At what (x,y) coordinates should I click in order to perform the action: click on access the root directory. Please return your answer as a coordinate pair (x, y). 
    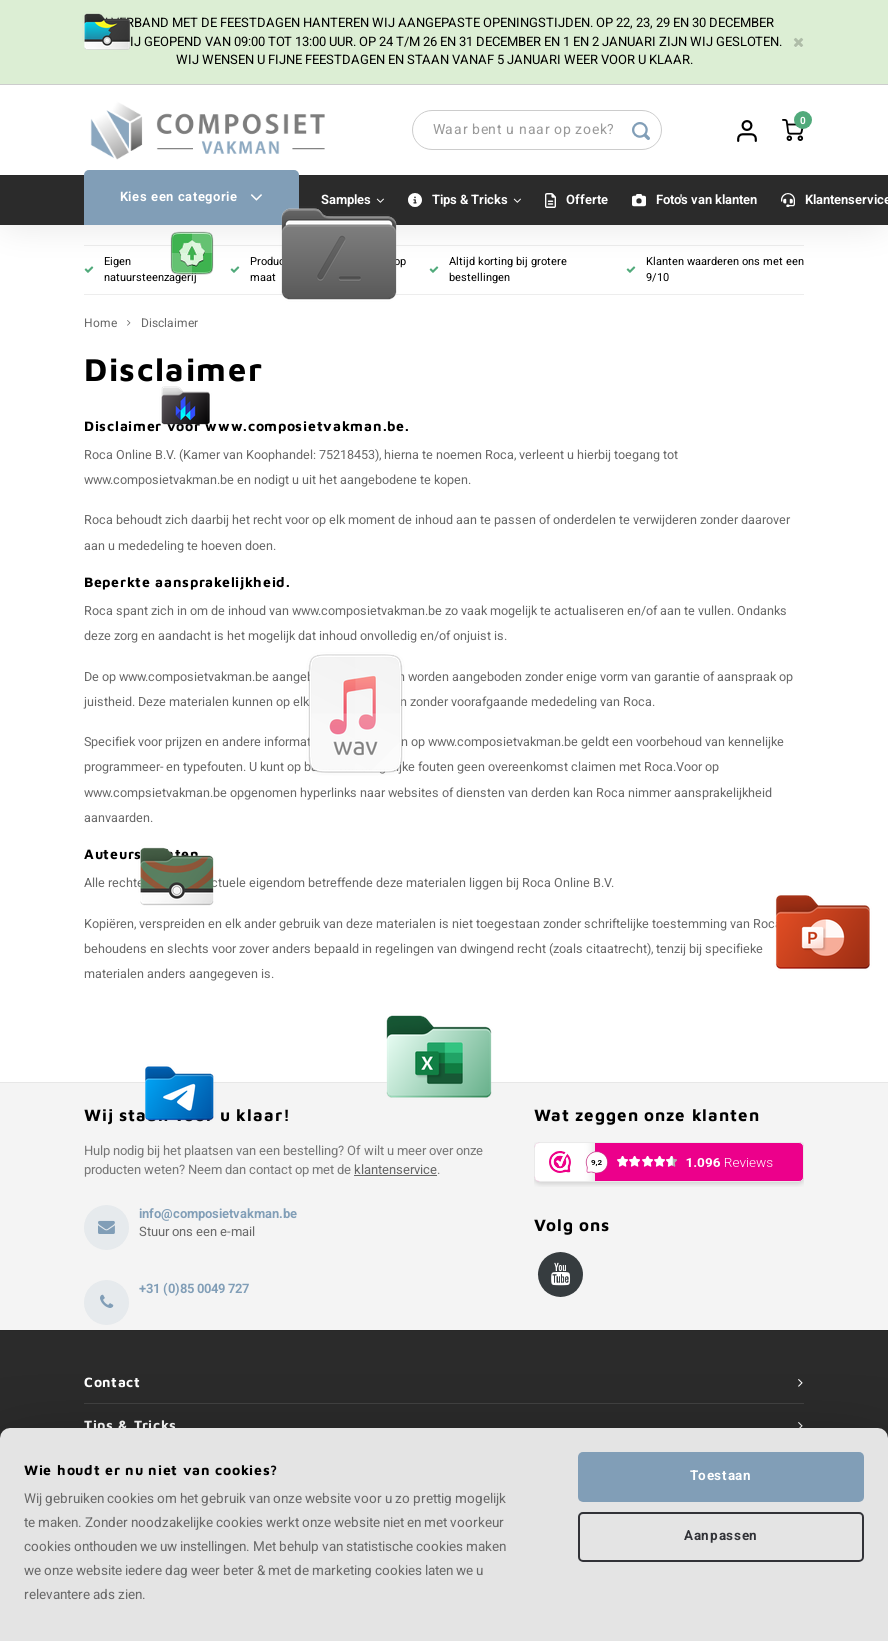
    Looking at the image, I should click on (339, 254).